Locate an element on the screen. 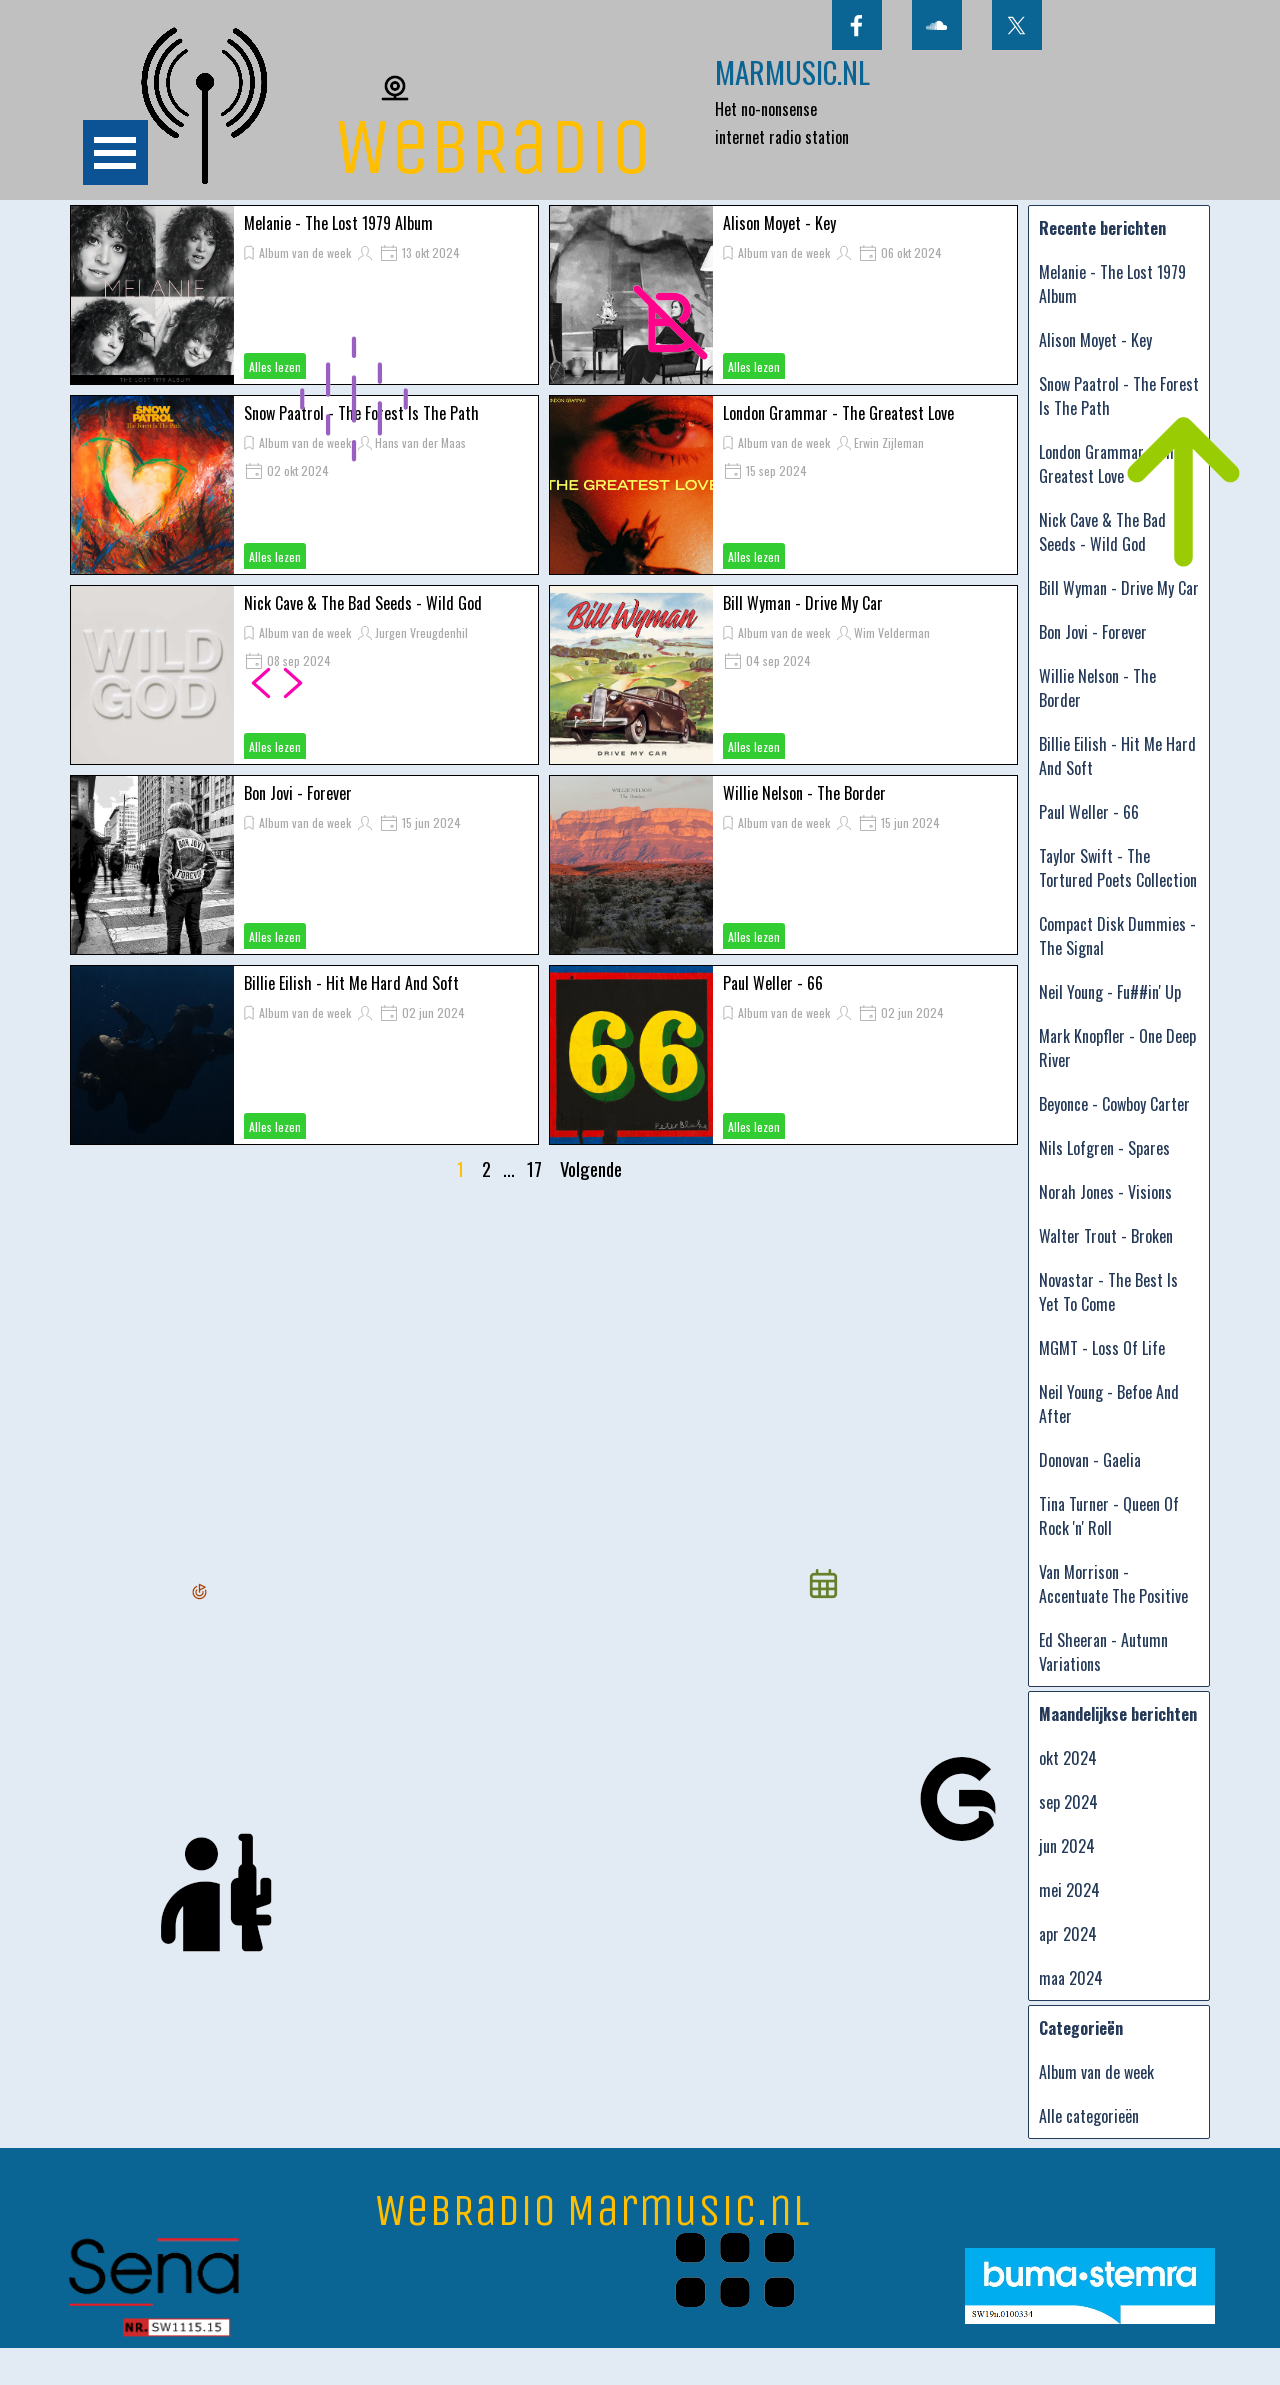 The width and height of the screenshot is (1280, 2385). disable bold text formatting is located at coordinates (670, 322).